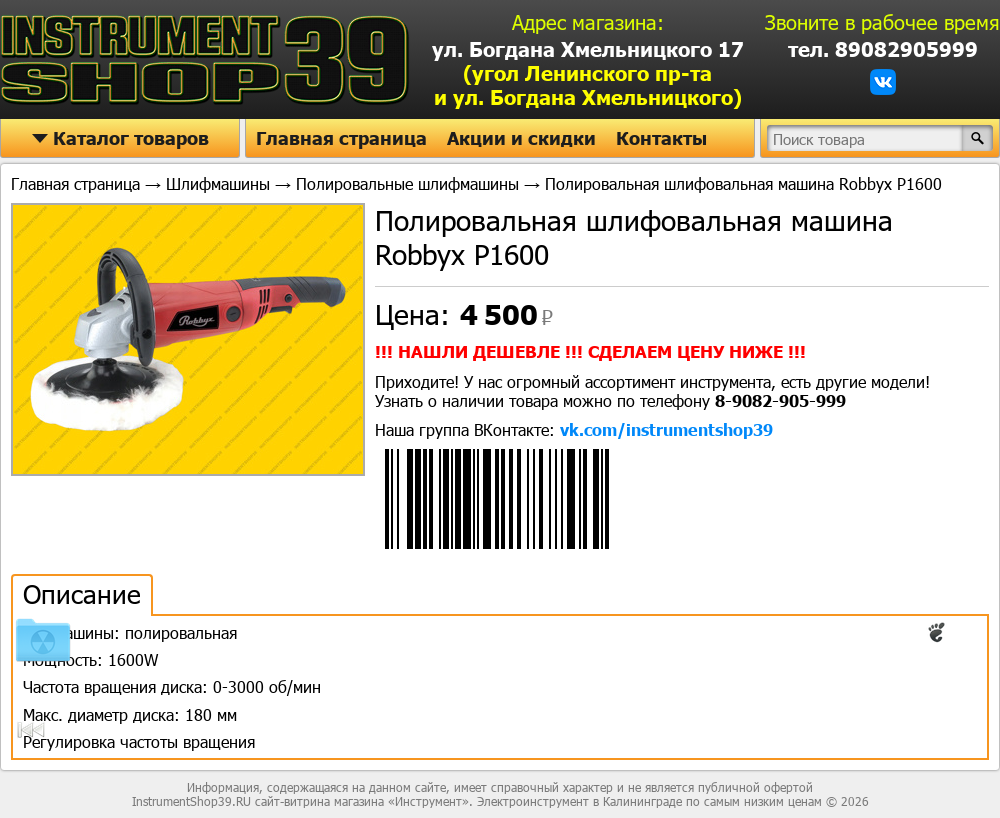 This screenshot has height=818, width=1000. Describe the element at coordinates (43, 640) in the screenshot. I see `folder for files ready to burn to disc` at that location.